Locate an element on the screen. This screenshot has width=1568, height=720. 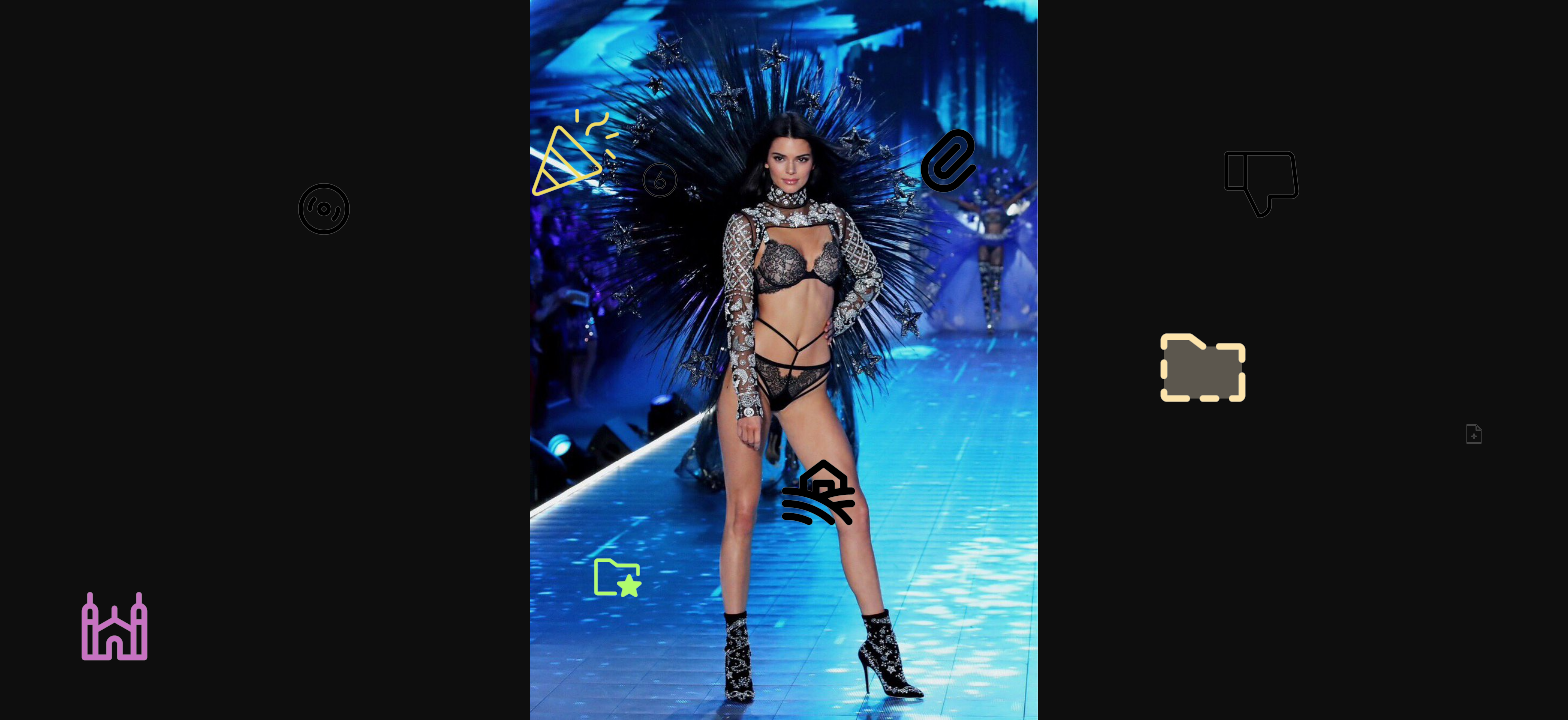
indicates step 6 in a multi-step process is located at coordinates (660, 180).